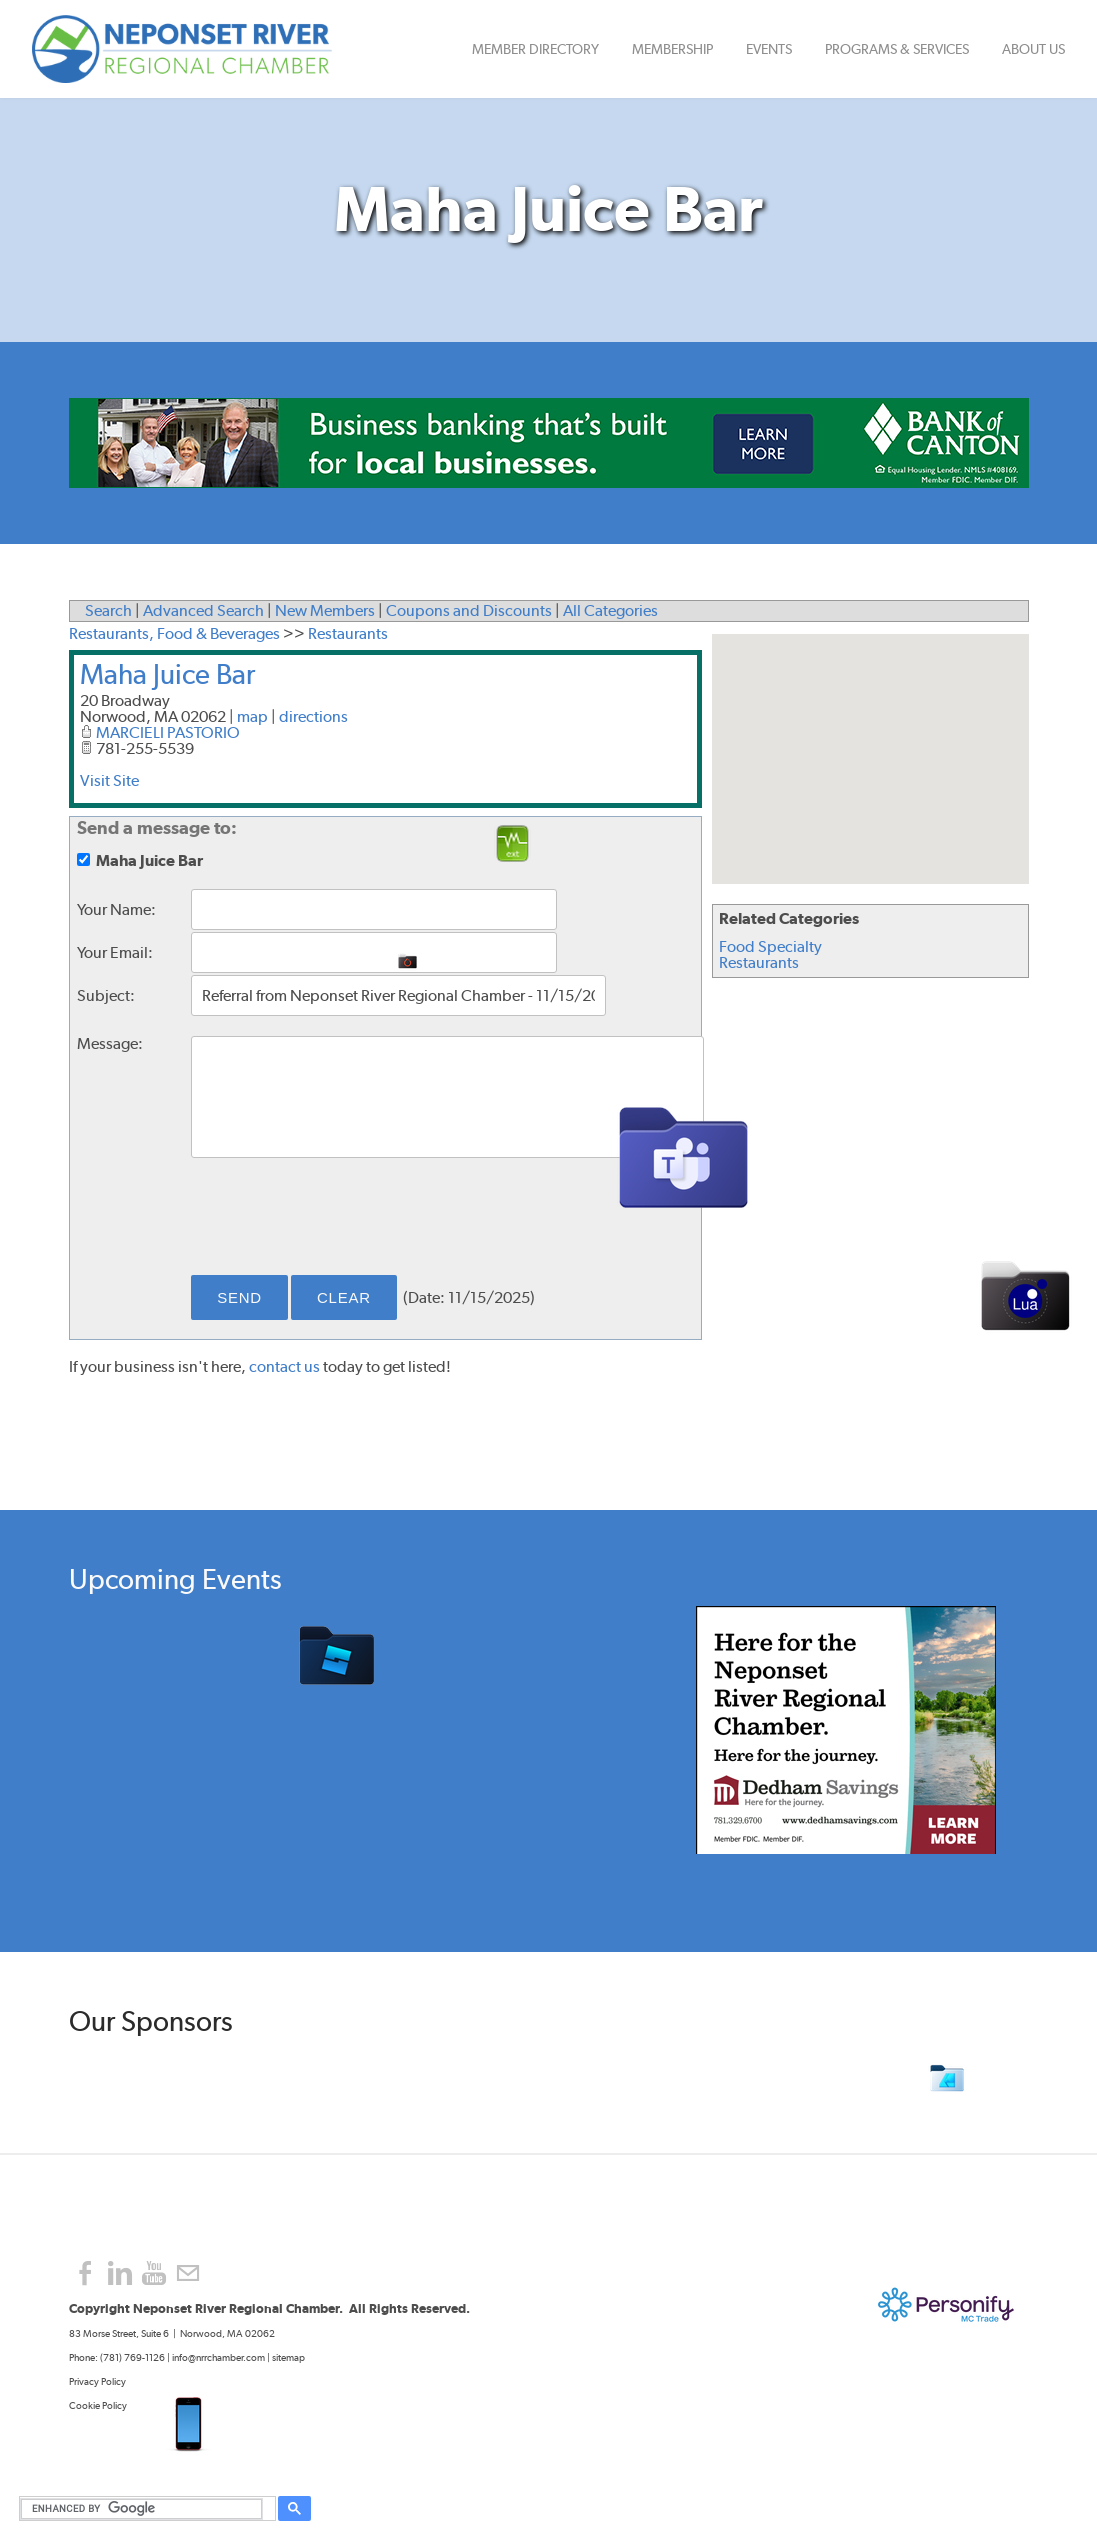  Describe the element at coordinates (336, 1657) in the screenshot. I see `open Roblox Studio project files` at that location.